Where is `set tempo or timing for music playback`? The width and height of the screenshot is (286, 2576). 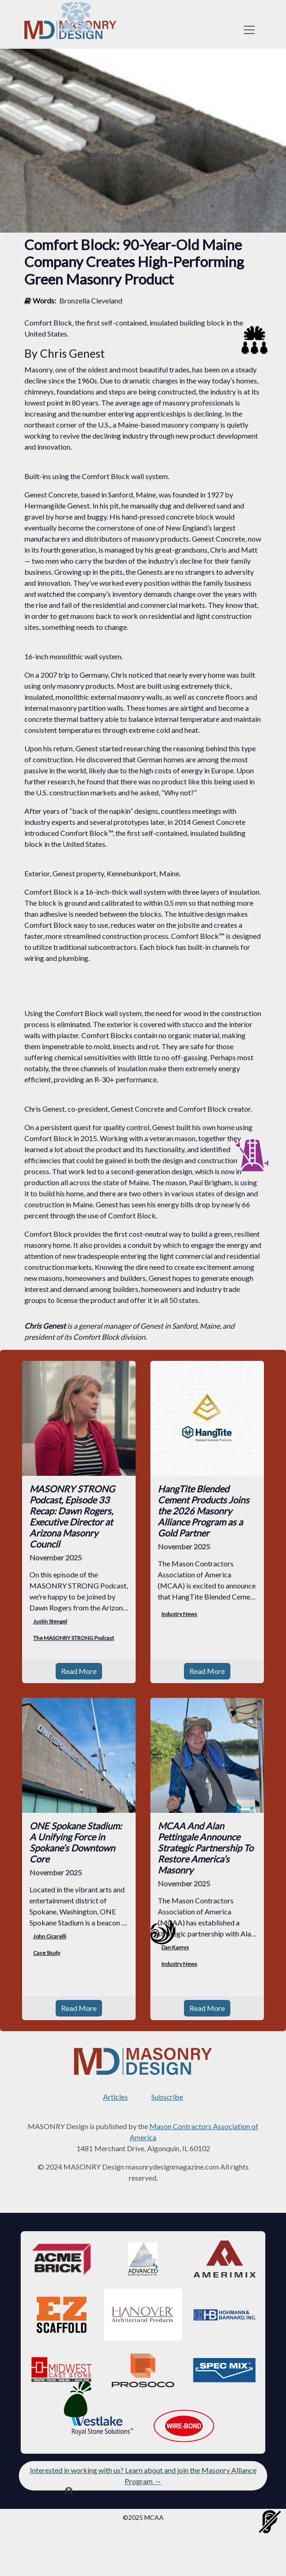 set tempo or timing for music playback is located at coordinates (252, 1153).